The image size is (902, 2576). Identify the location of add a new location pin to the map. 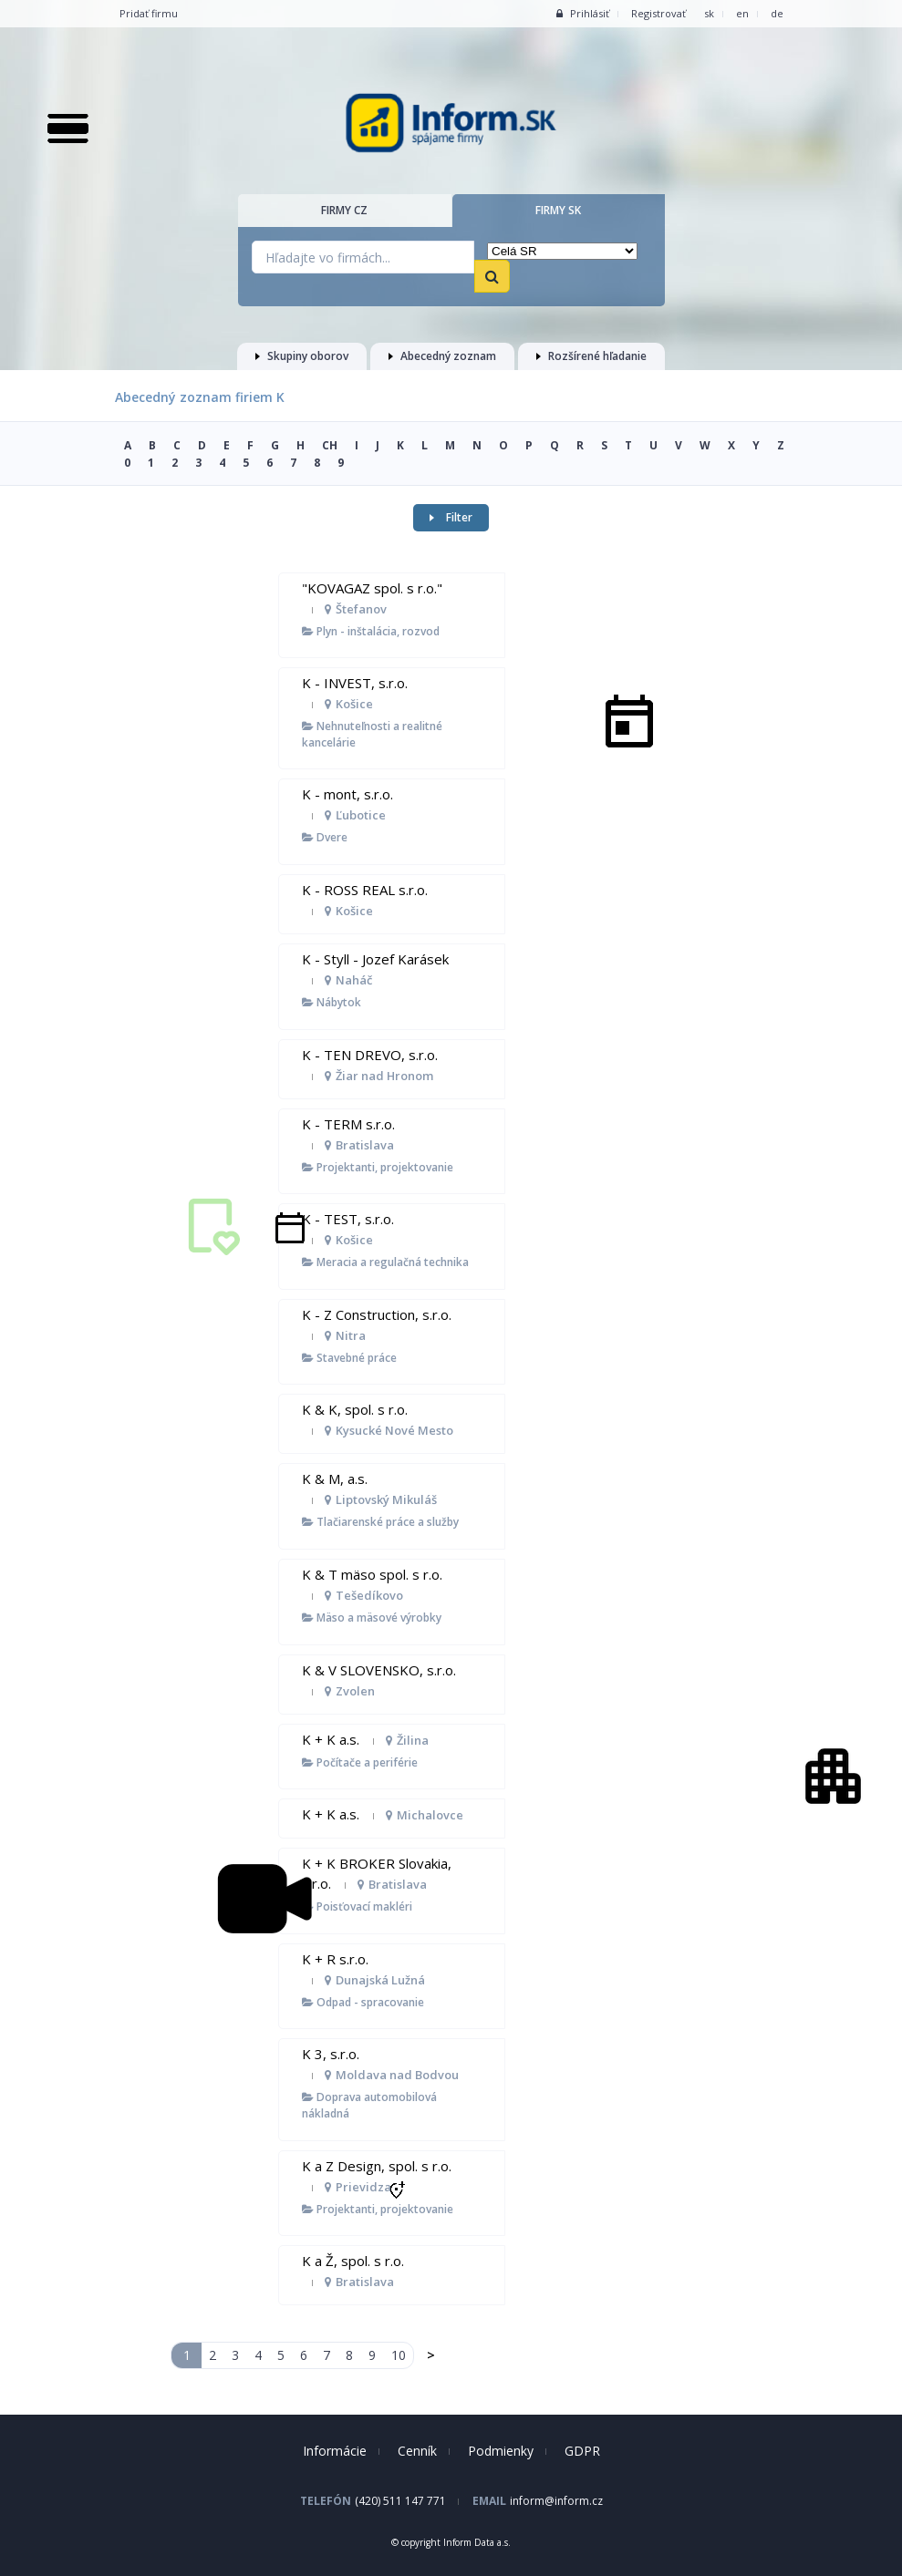
(396, 2190).